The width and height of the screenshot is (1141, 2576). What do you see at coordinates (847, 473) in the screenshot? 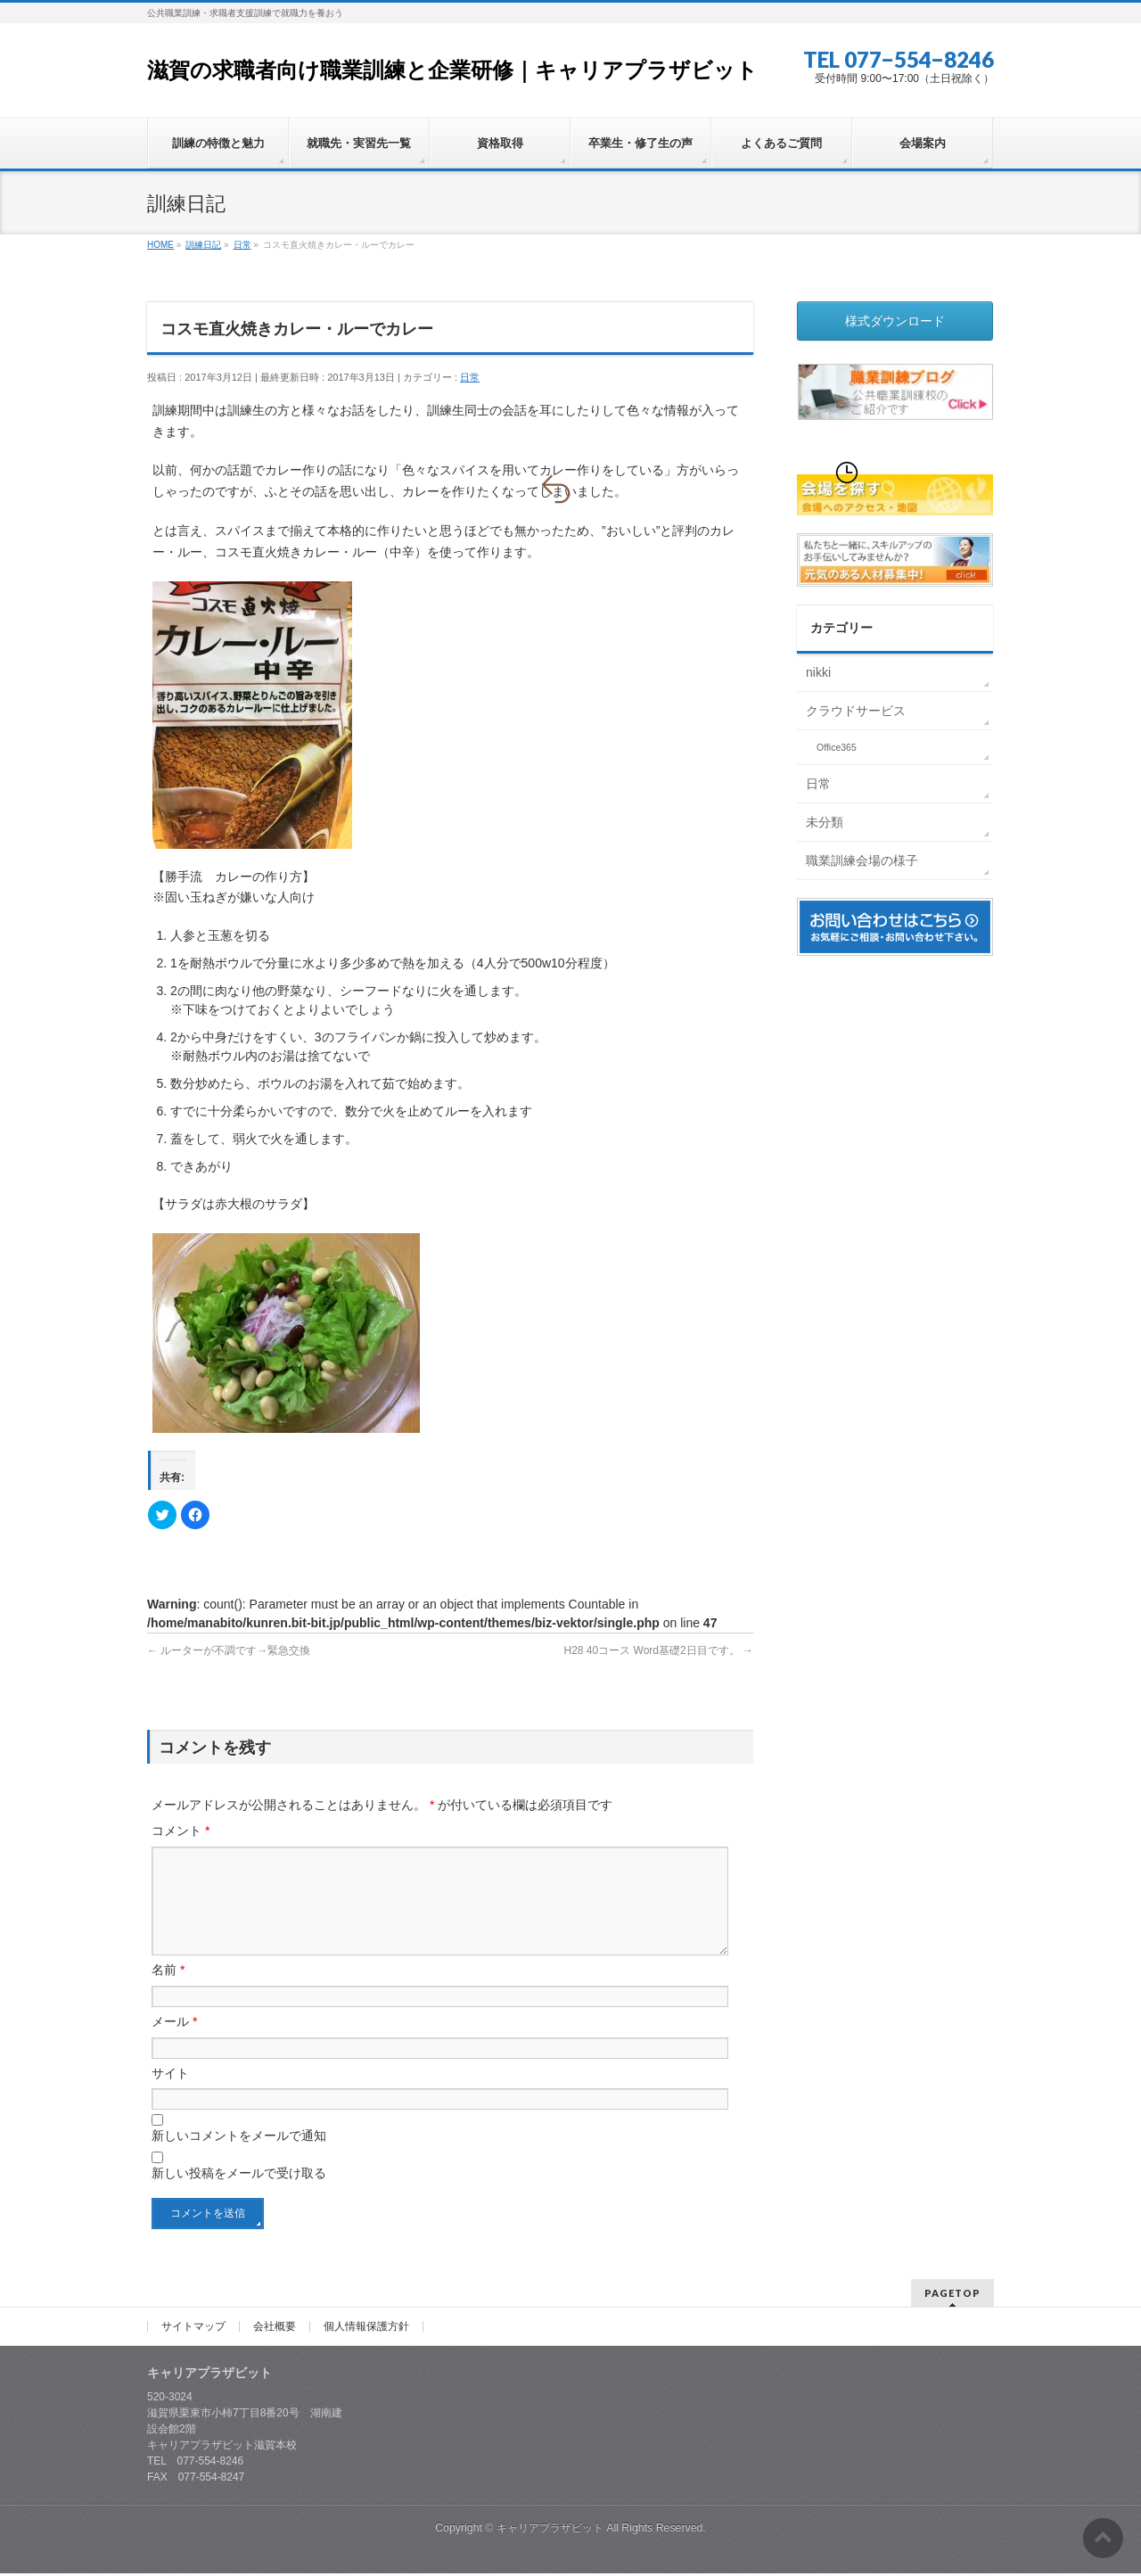
I see `view time or clock settings` at bounding box center [847, 473].